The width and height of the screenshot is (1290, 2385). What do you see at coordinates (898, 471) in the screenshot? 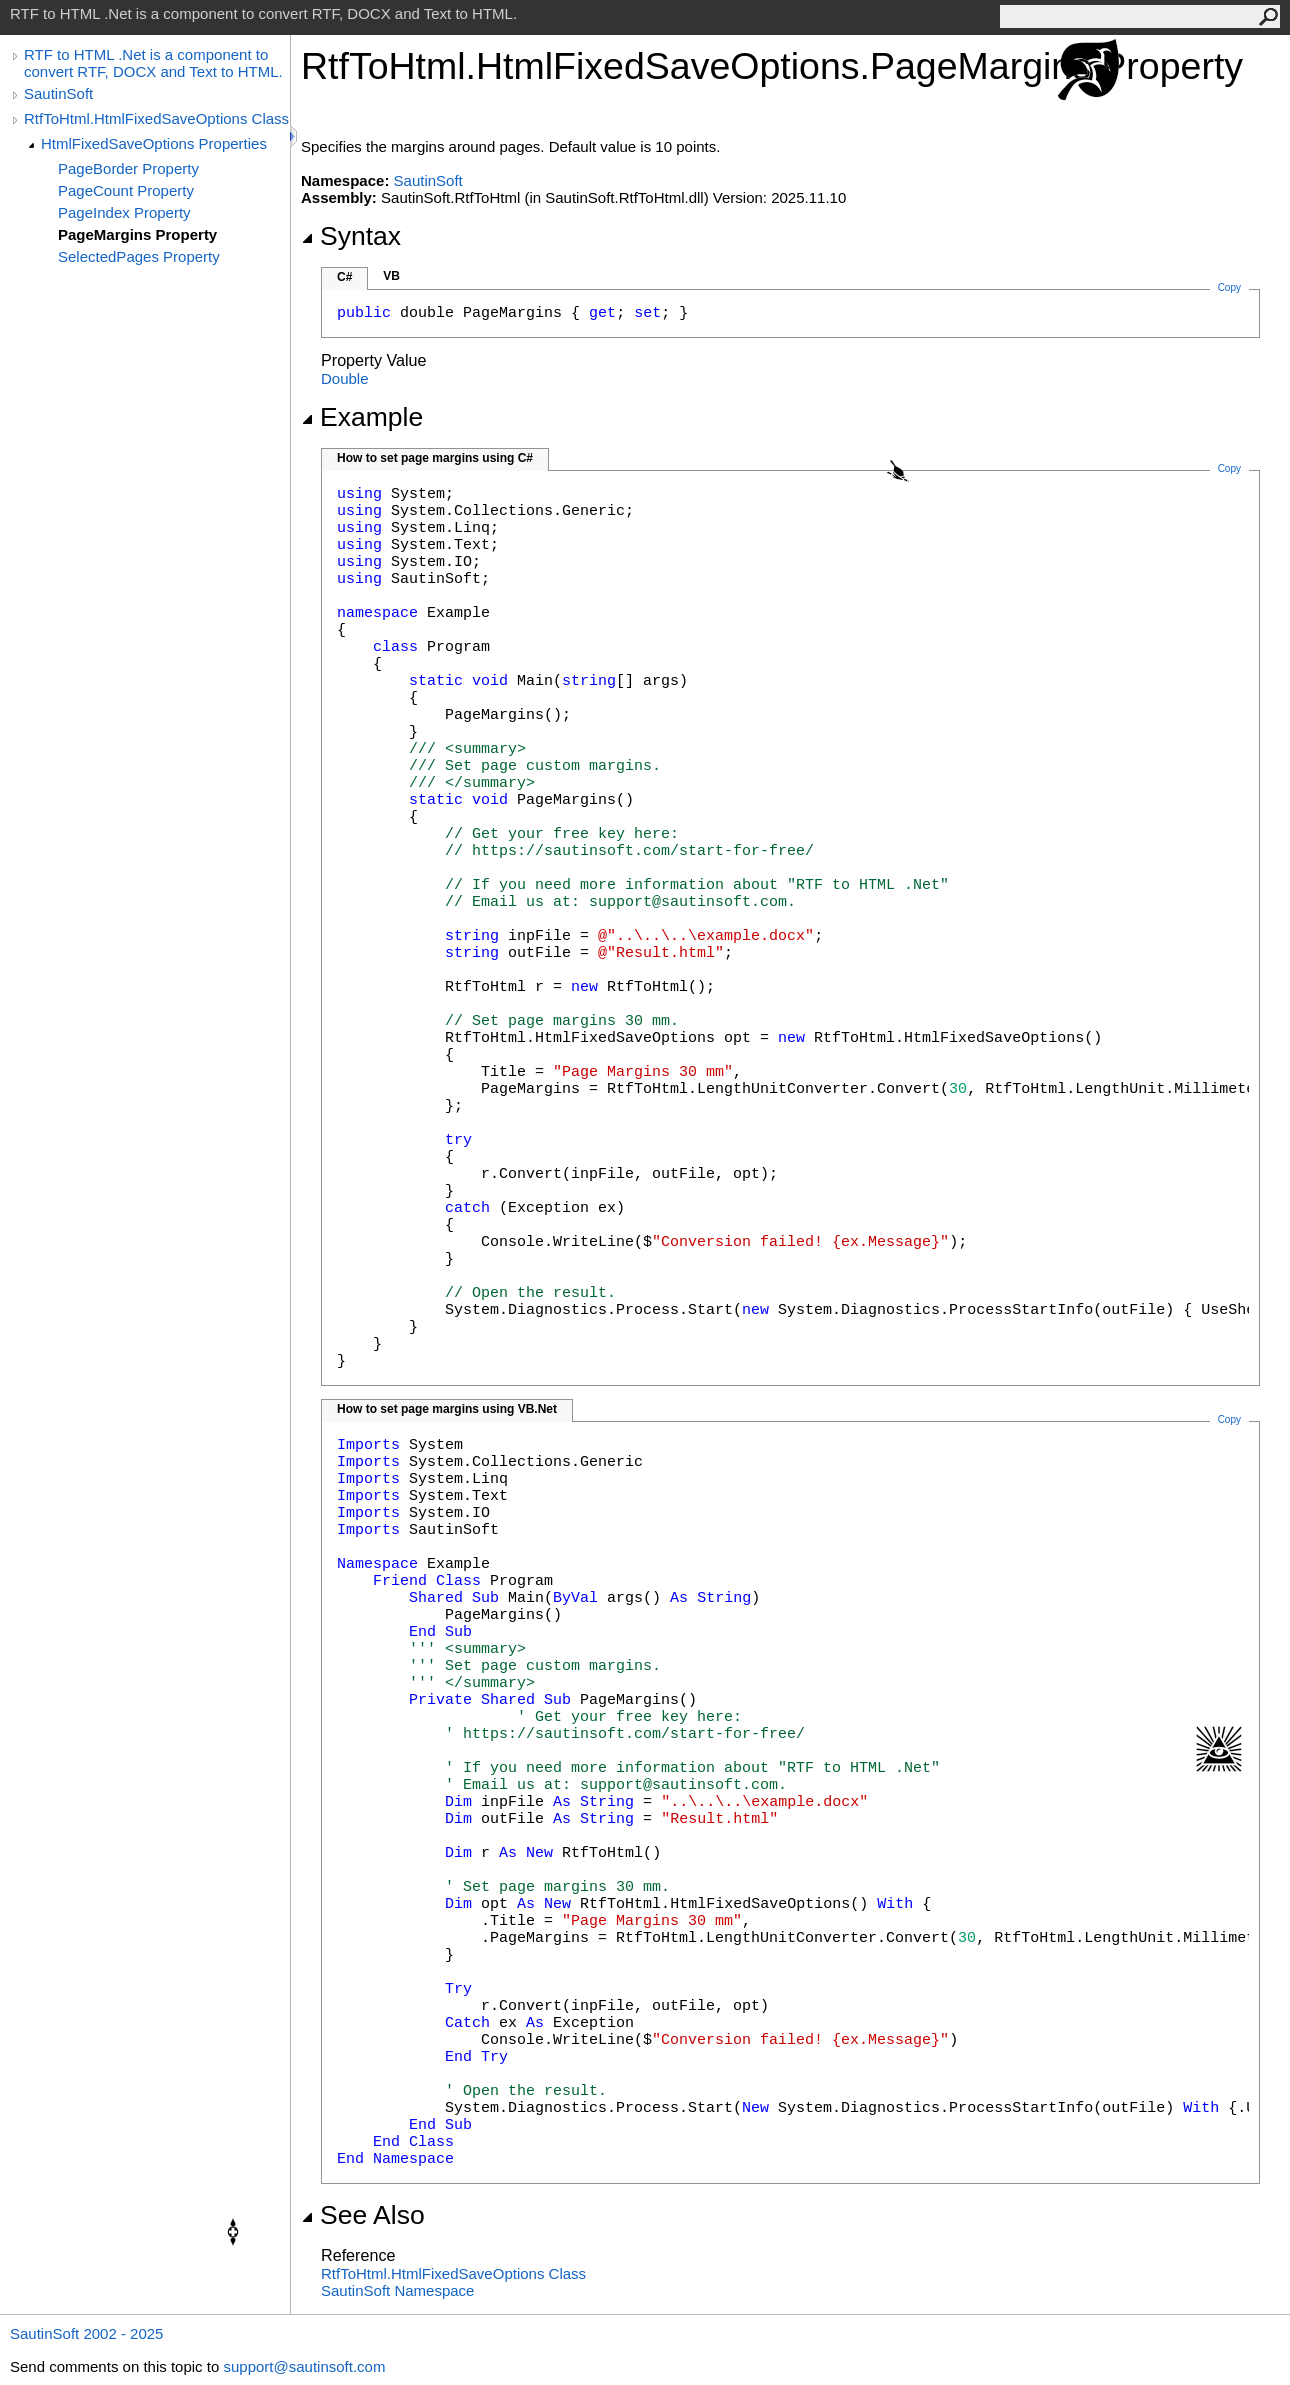
I see `craft or upgrade items at the forge` at bounding box center [898, 471].